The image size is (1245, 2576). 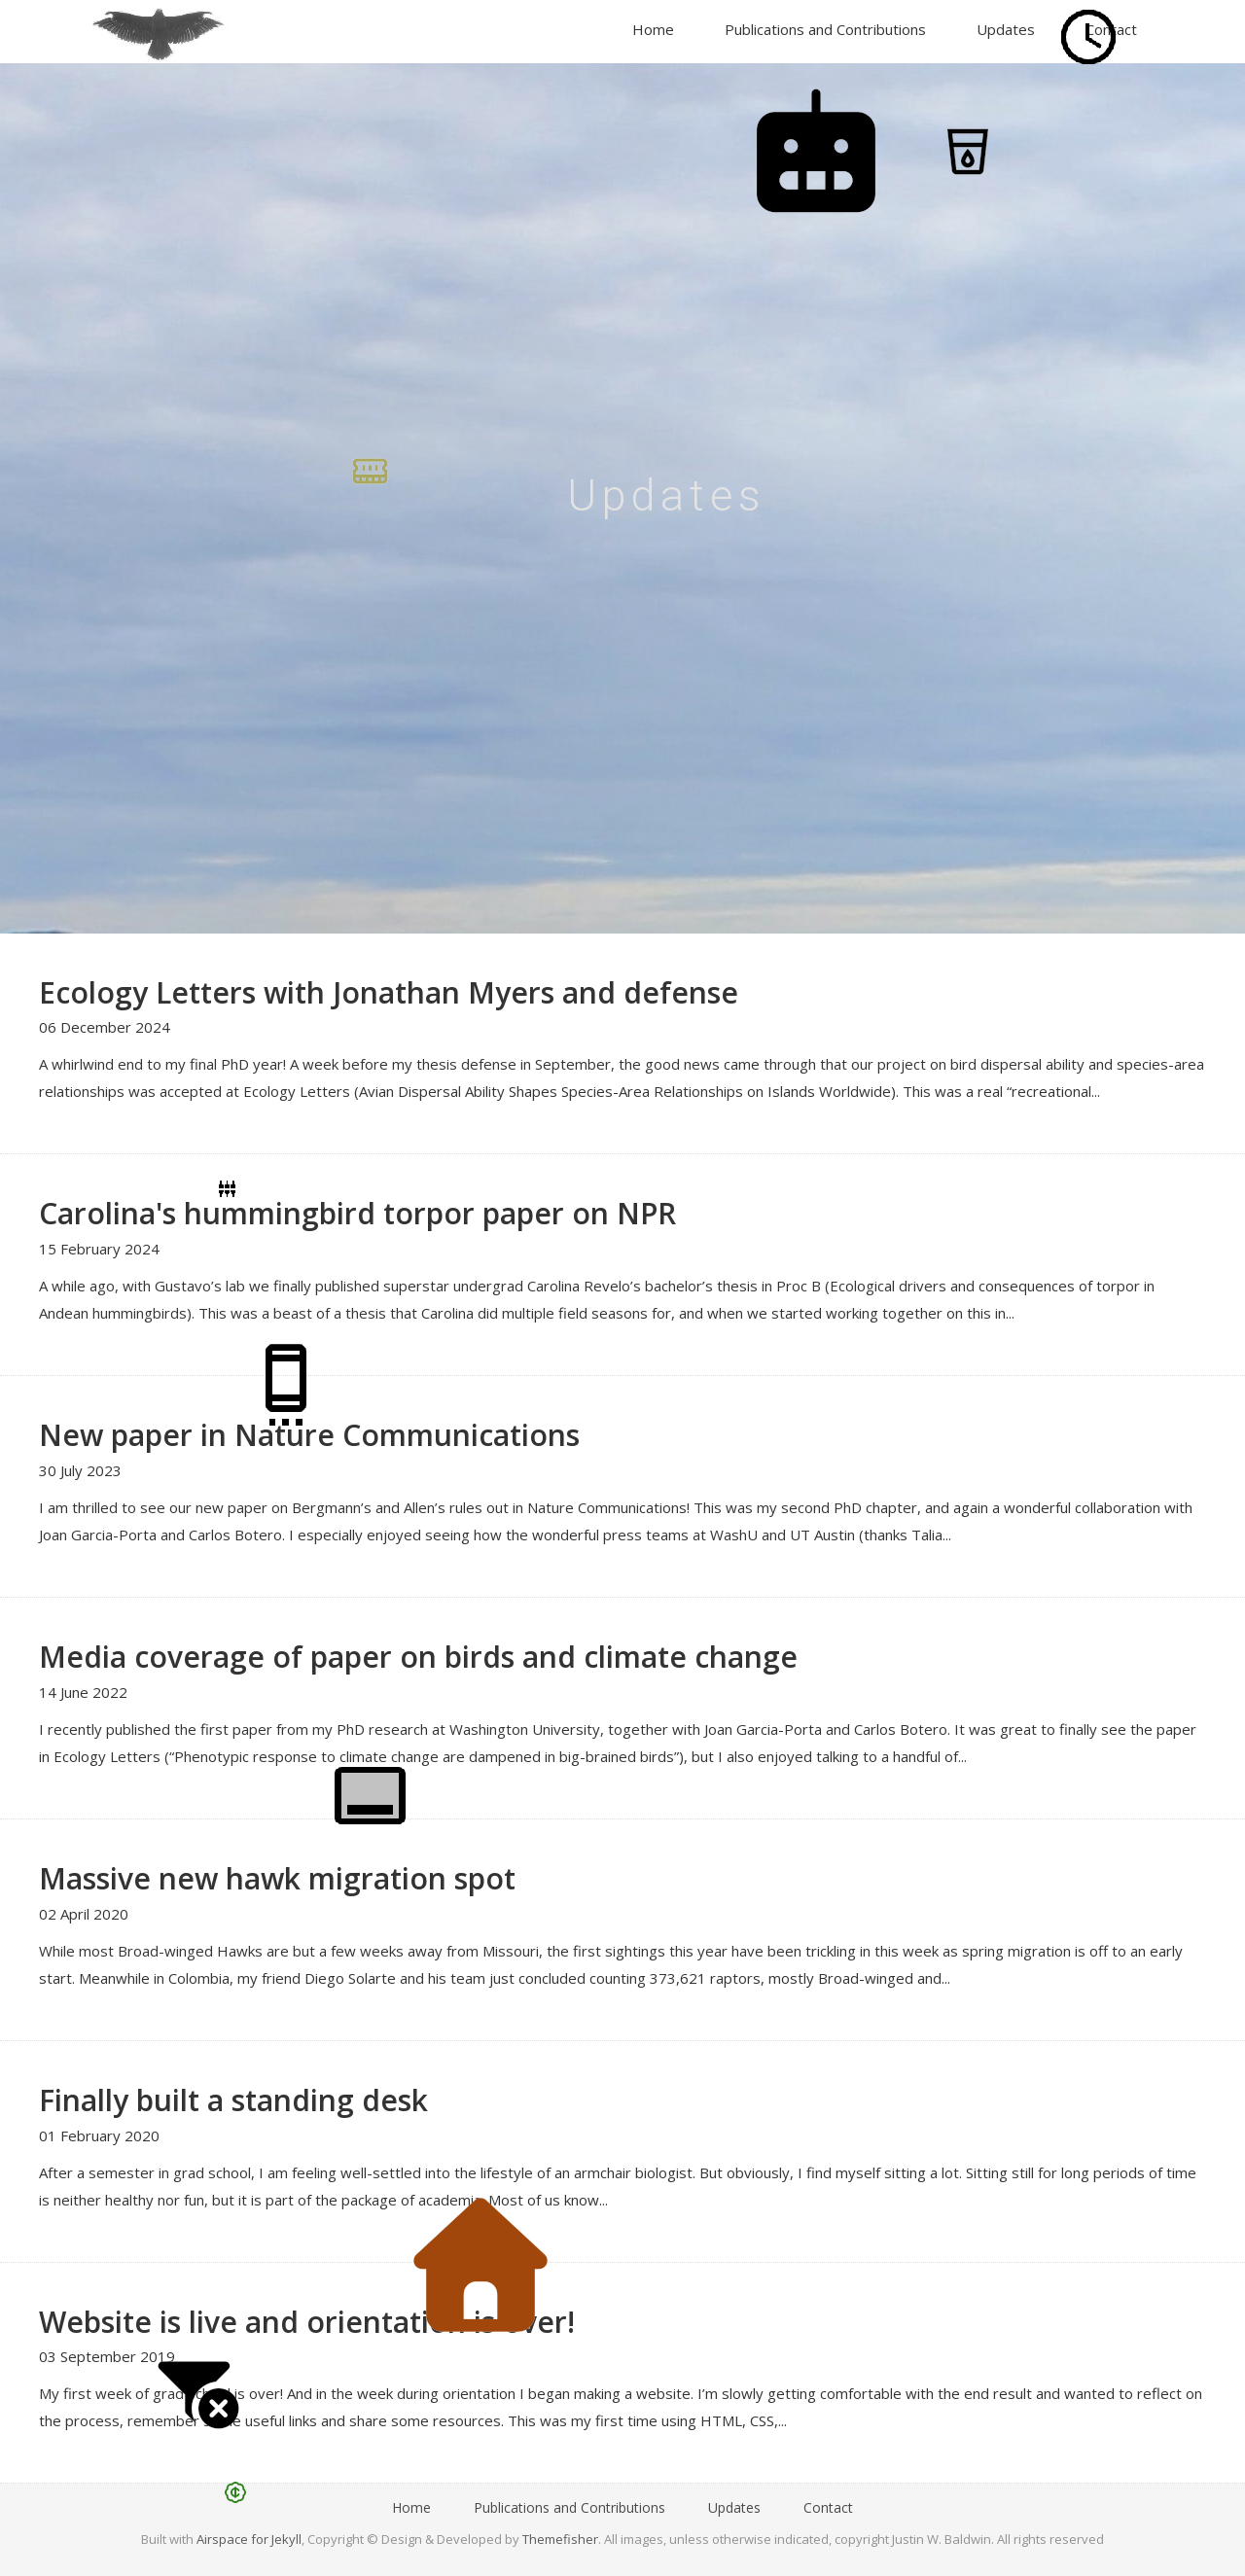 What do you see at coordinates (286, 1385) in the screenshot?
I see `access mobile device settings` at bounding box center [286, 1385].